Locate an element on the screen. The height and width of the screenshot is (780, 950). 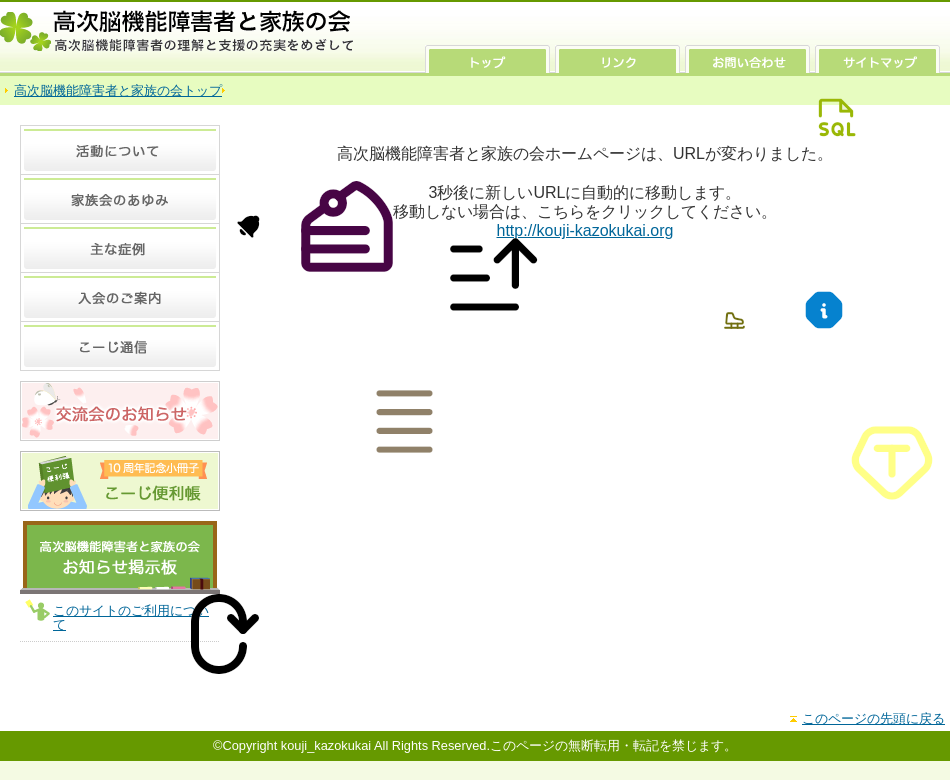
view birthday or celebration reminders is located at coordinates (347, 226).